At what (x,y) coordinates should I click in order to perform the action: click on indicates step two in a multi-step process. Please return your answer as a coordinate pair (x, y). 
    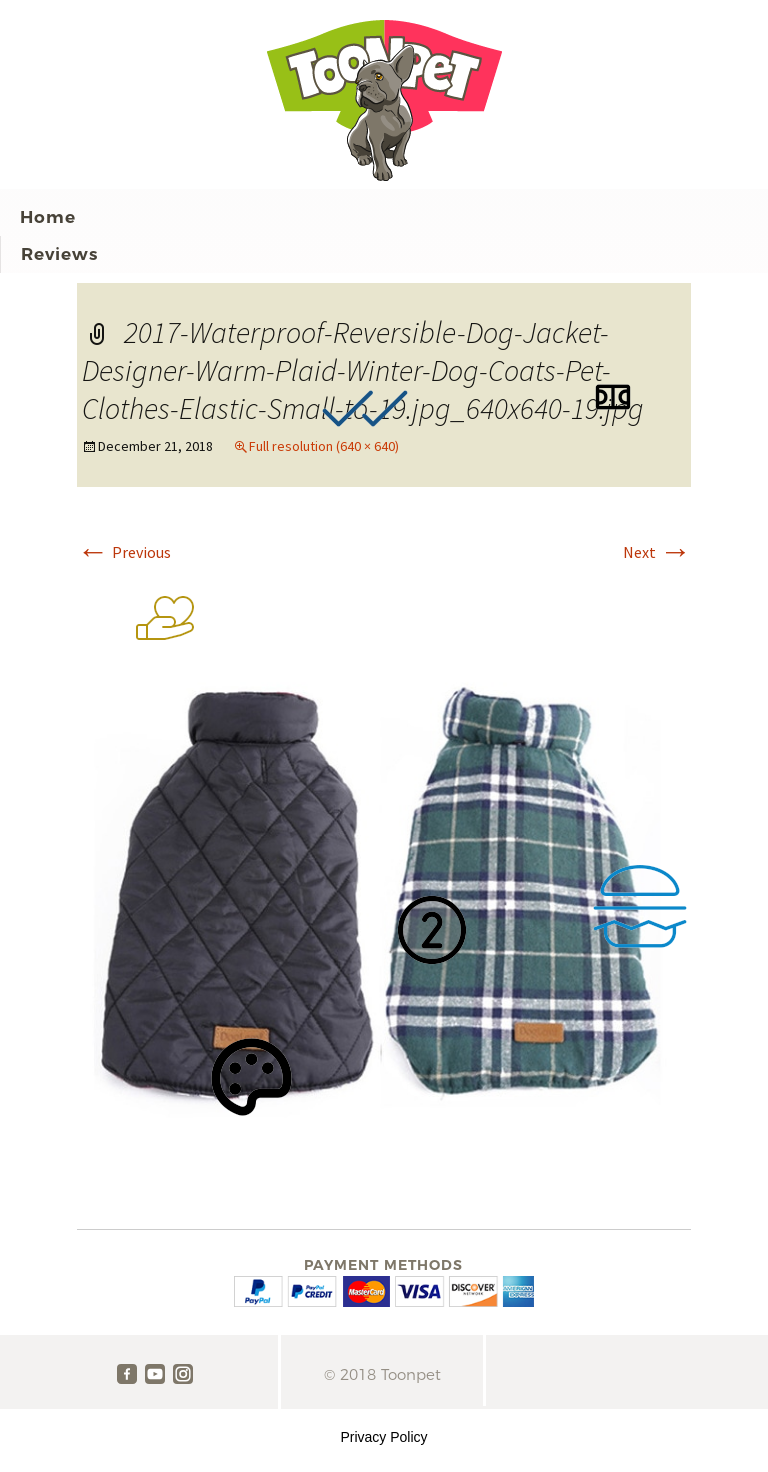
    Looking at the image, I should click on (432, 930).